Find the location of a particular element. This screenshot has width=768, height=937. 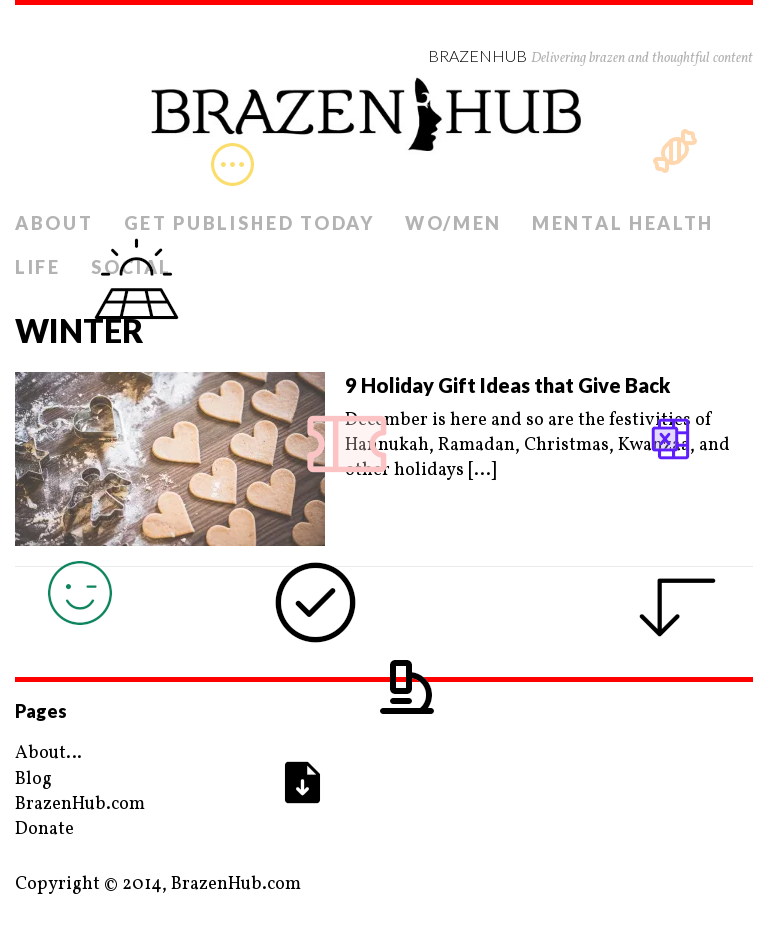

indicates successful completion of an action is located at coordinates (315, 602).